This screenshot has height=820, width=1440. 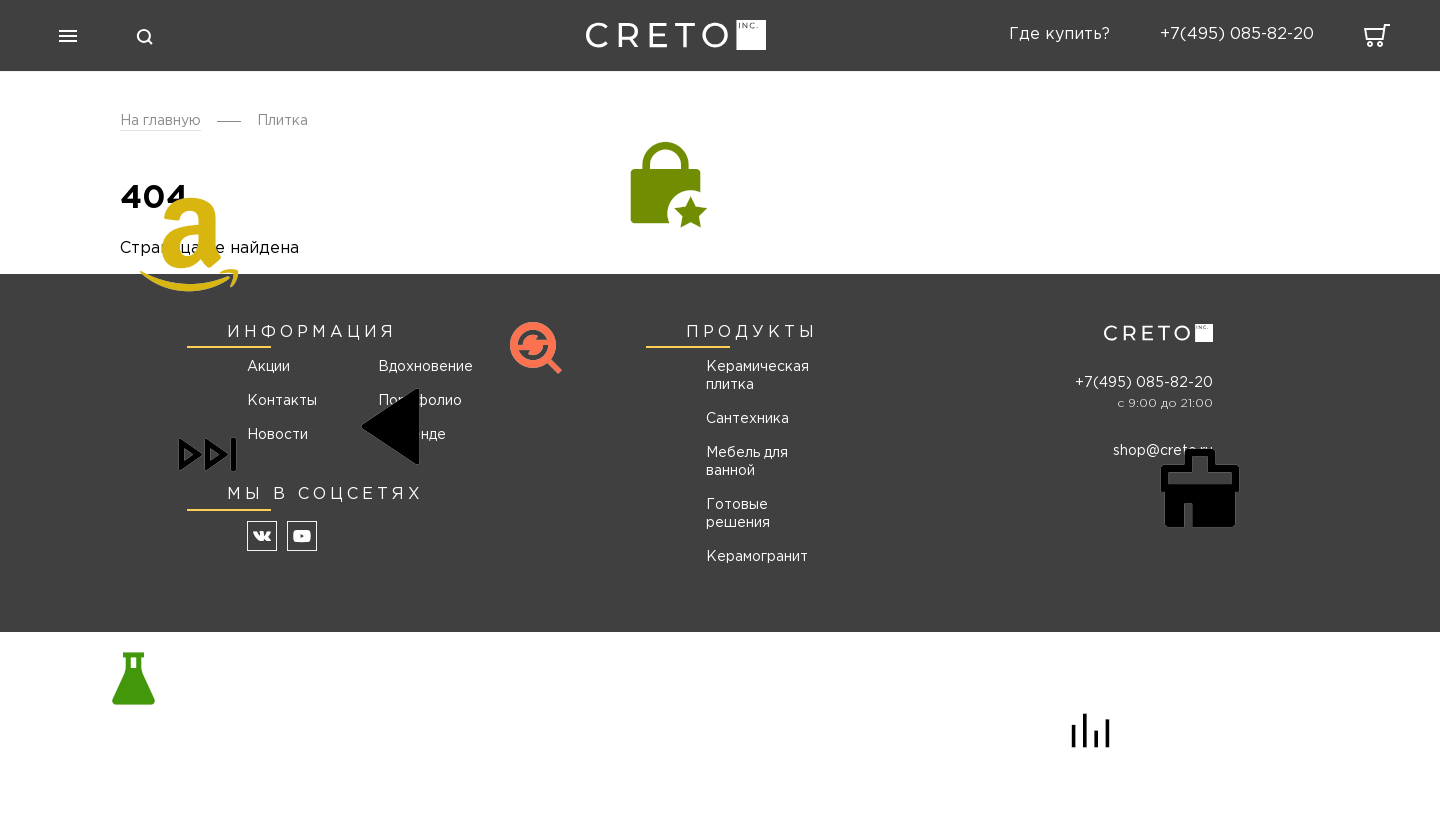 I want to click on access laboratory or science features, so click(x=133, y=678).